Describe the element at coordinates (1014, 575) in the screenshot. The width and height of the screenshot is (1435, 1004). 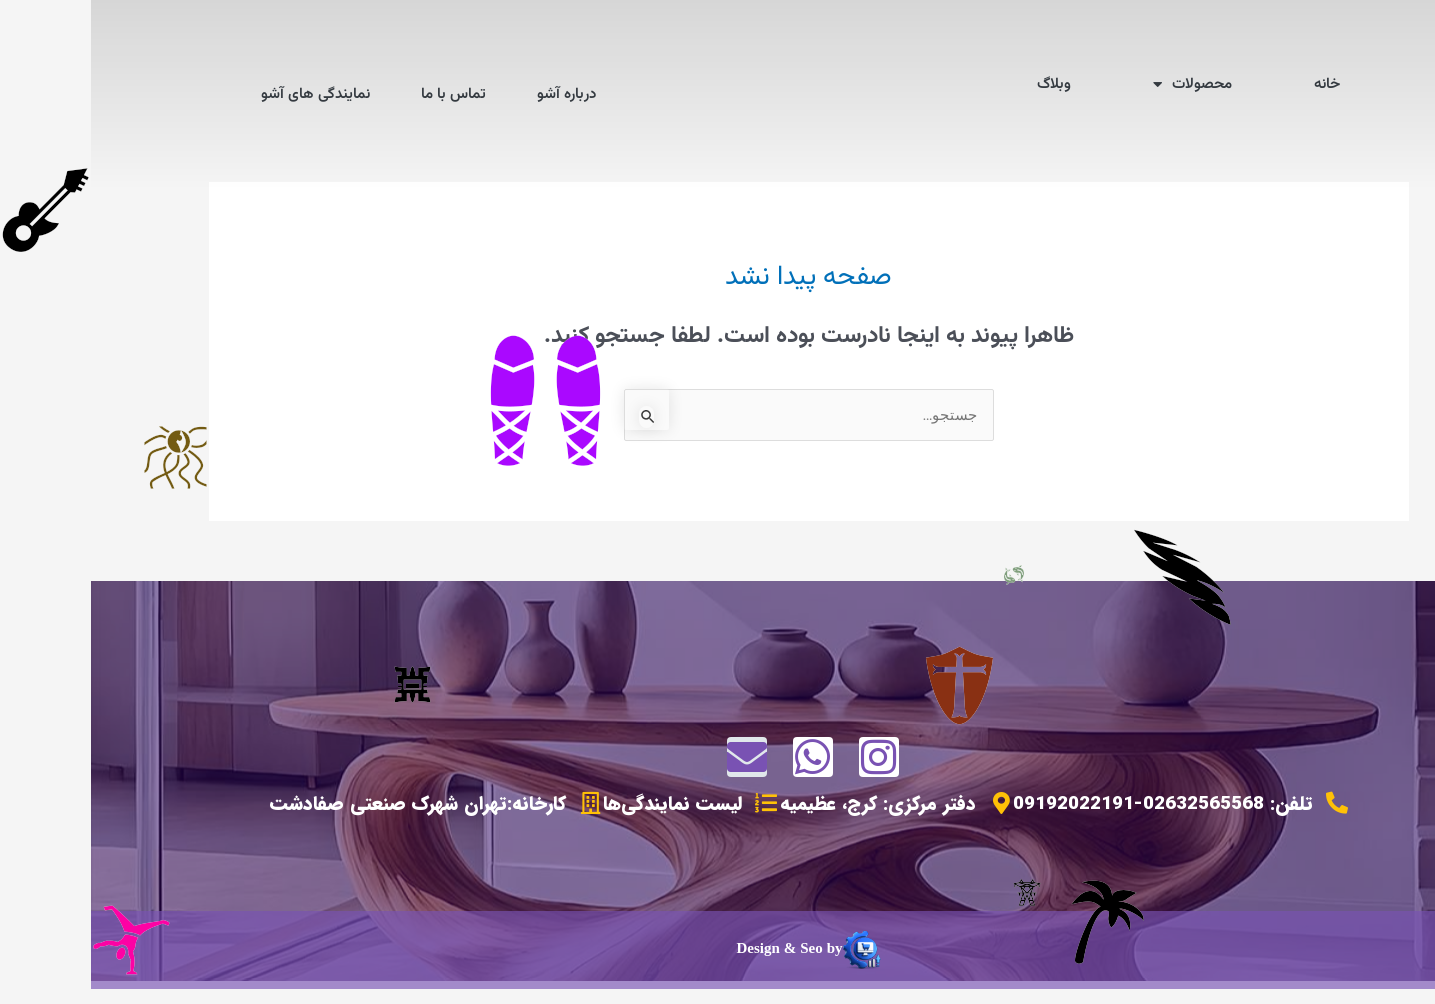
I see `indicates a cycling or refresh process in a fishing game` at that location.